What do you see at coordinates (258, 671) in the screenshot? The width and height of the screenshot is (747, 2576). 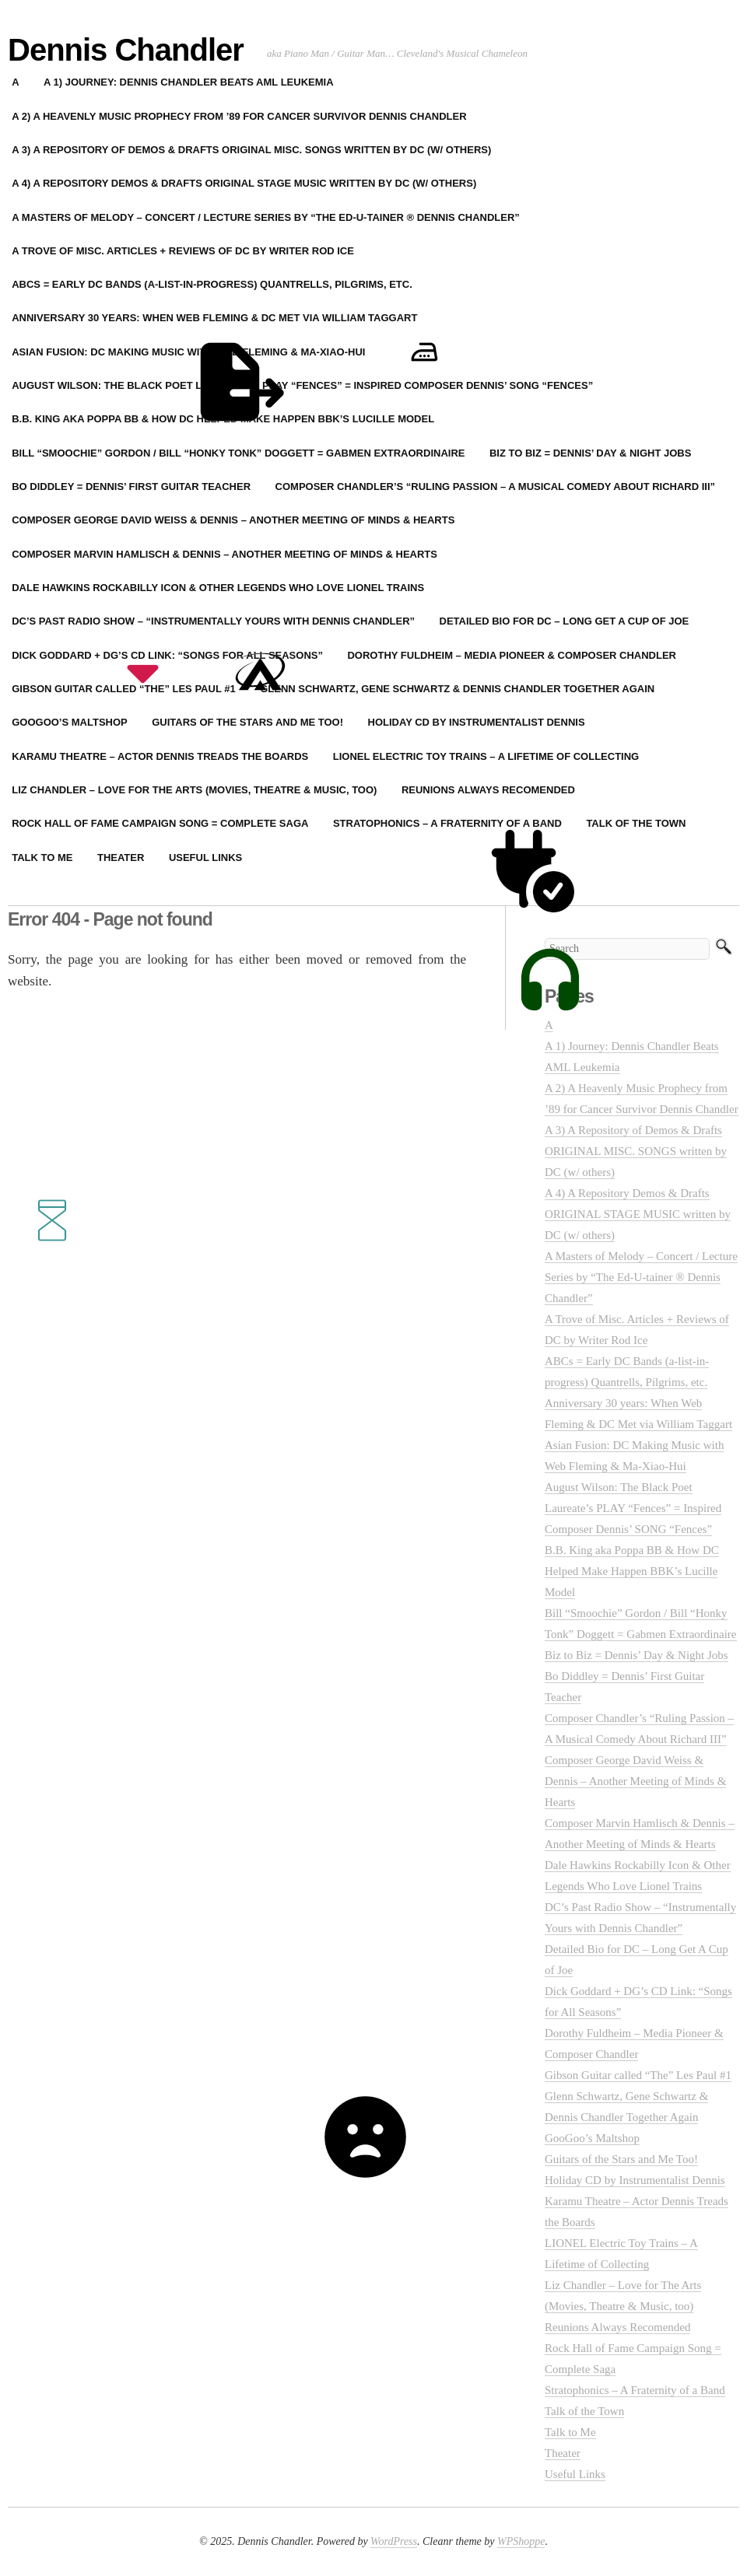 I see `asymmetrik company logo` at bounding box center [258, 671].